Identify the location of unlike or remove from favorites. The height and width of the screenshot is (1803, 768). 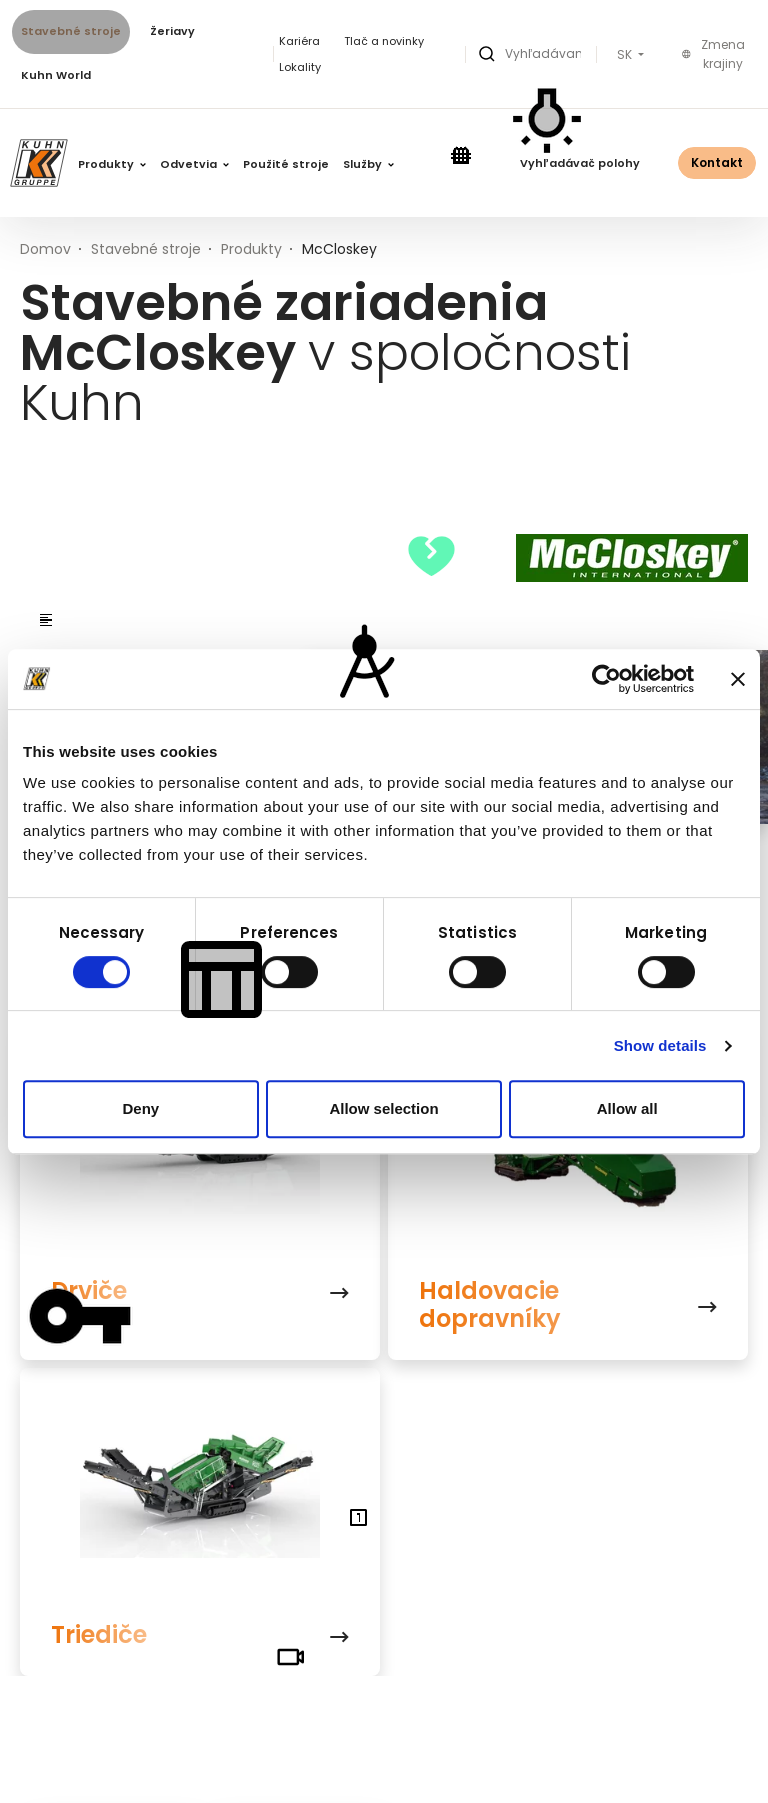
(431, 554).